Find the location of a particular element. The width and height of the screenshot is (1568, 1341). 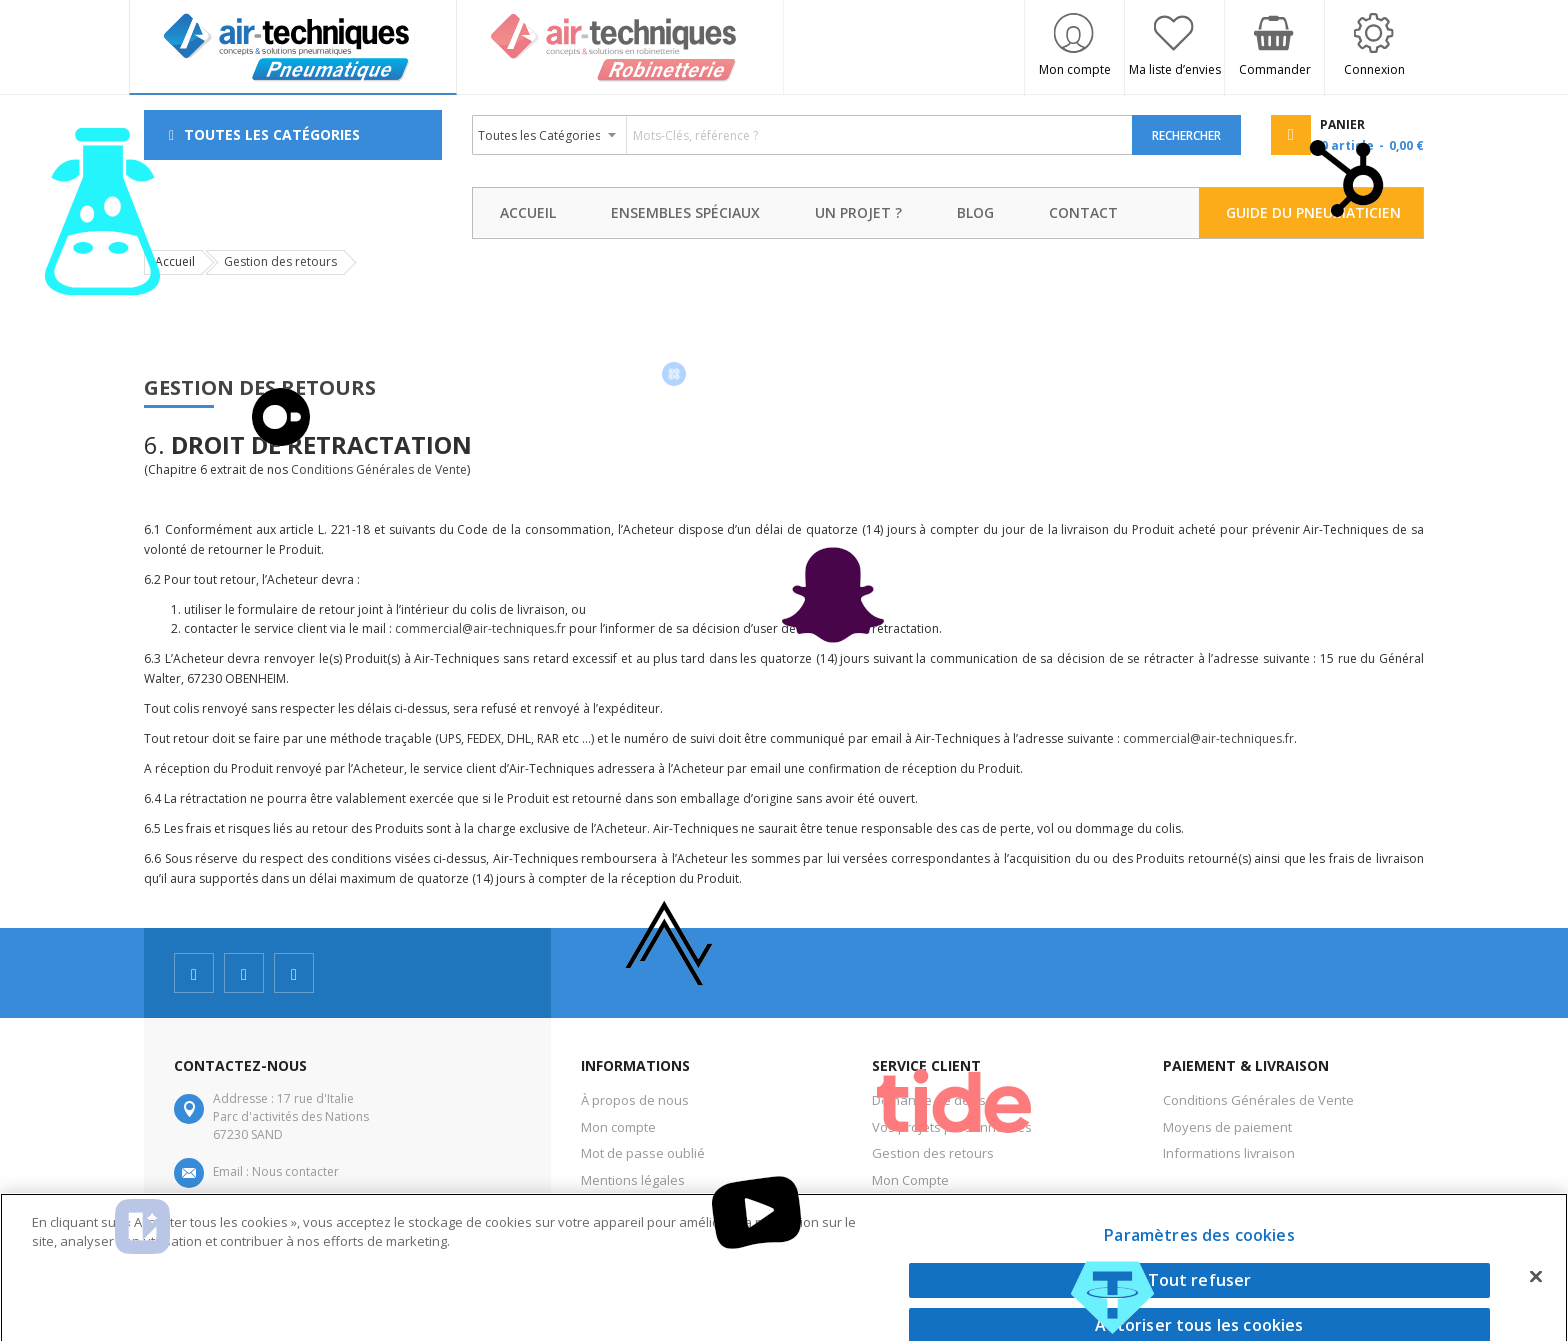

open lunacy design application is located at coordinates (142, 1226).